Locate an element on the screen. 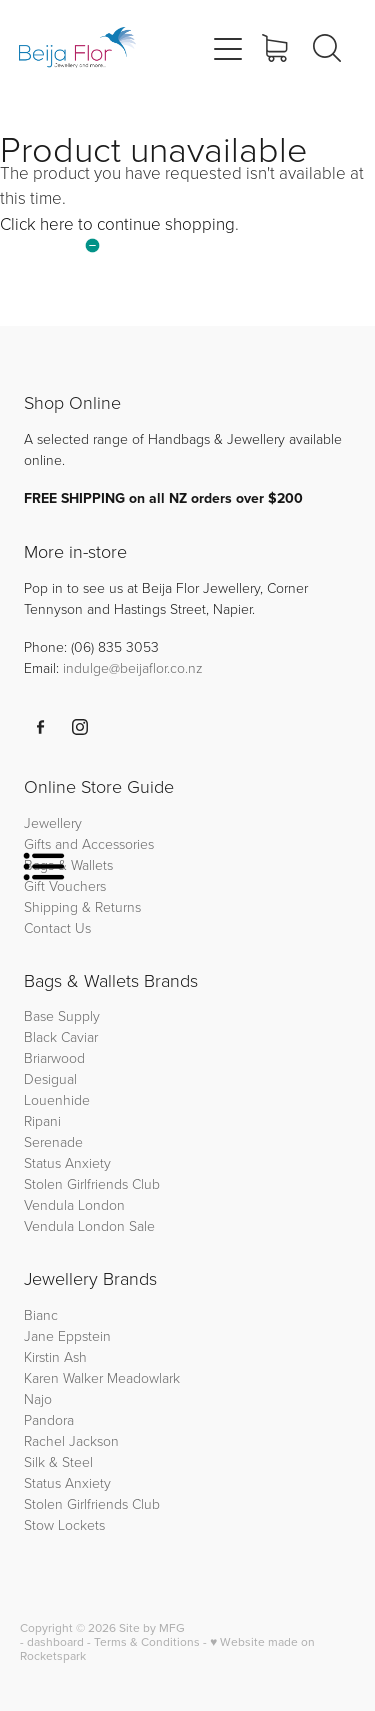 The height and width of the screenshot is (1711, 375). view items in a list format is located at coordinates (43, 866).